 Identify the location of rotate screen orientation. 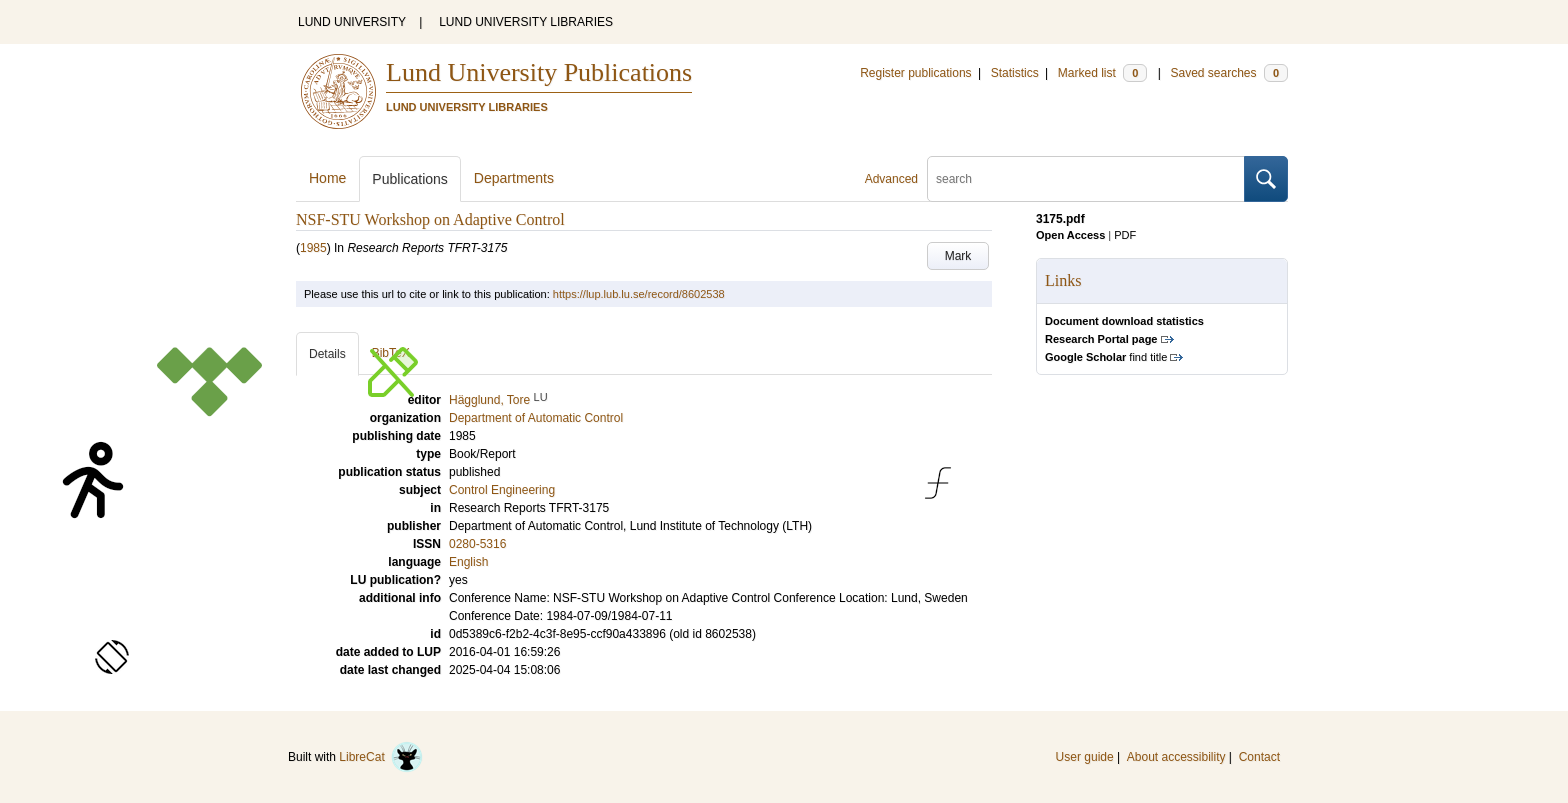
(112, 657).